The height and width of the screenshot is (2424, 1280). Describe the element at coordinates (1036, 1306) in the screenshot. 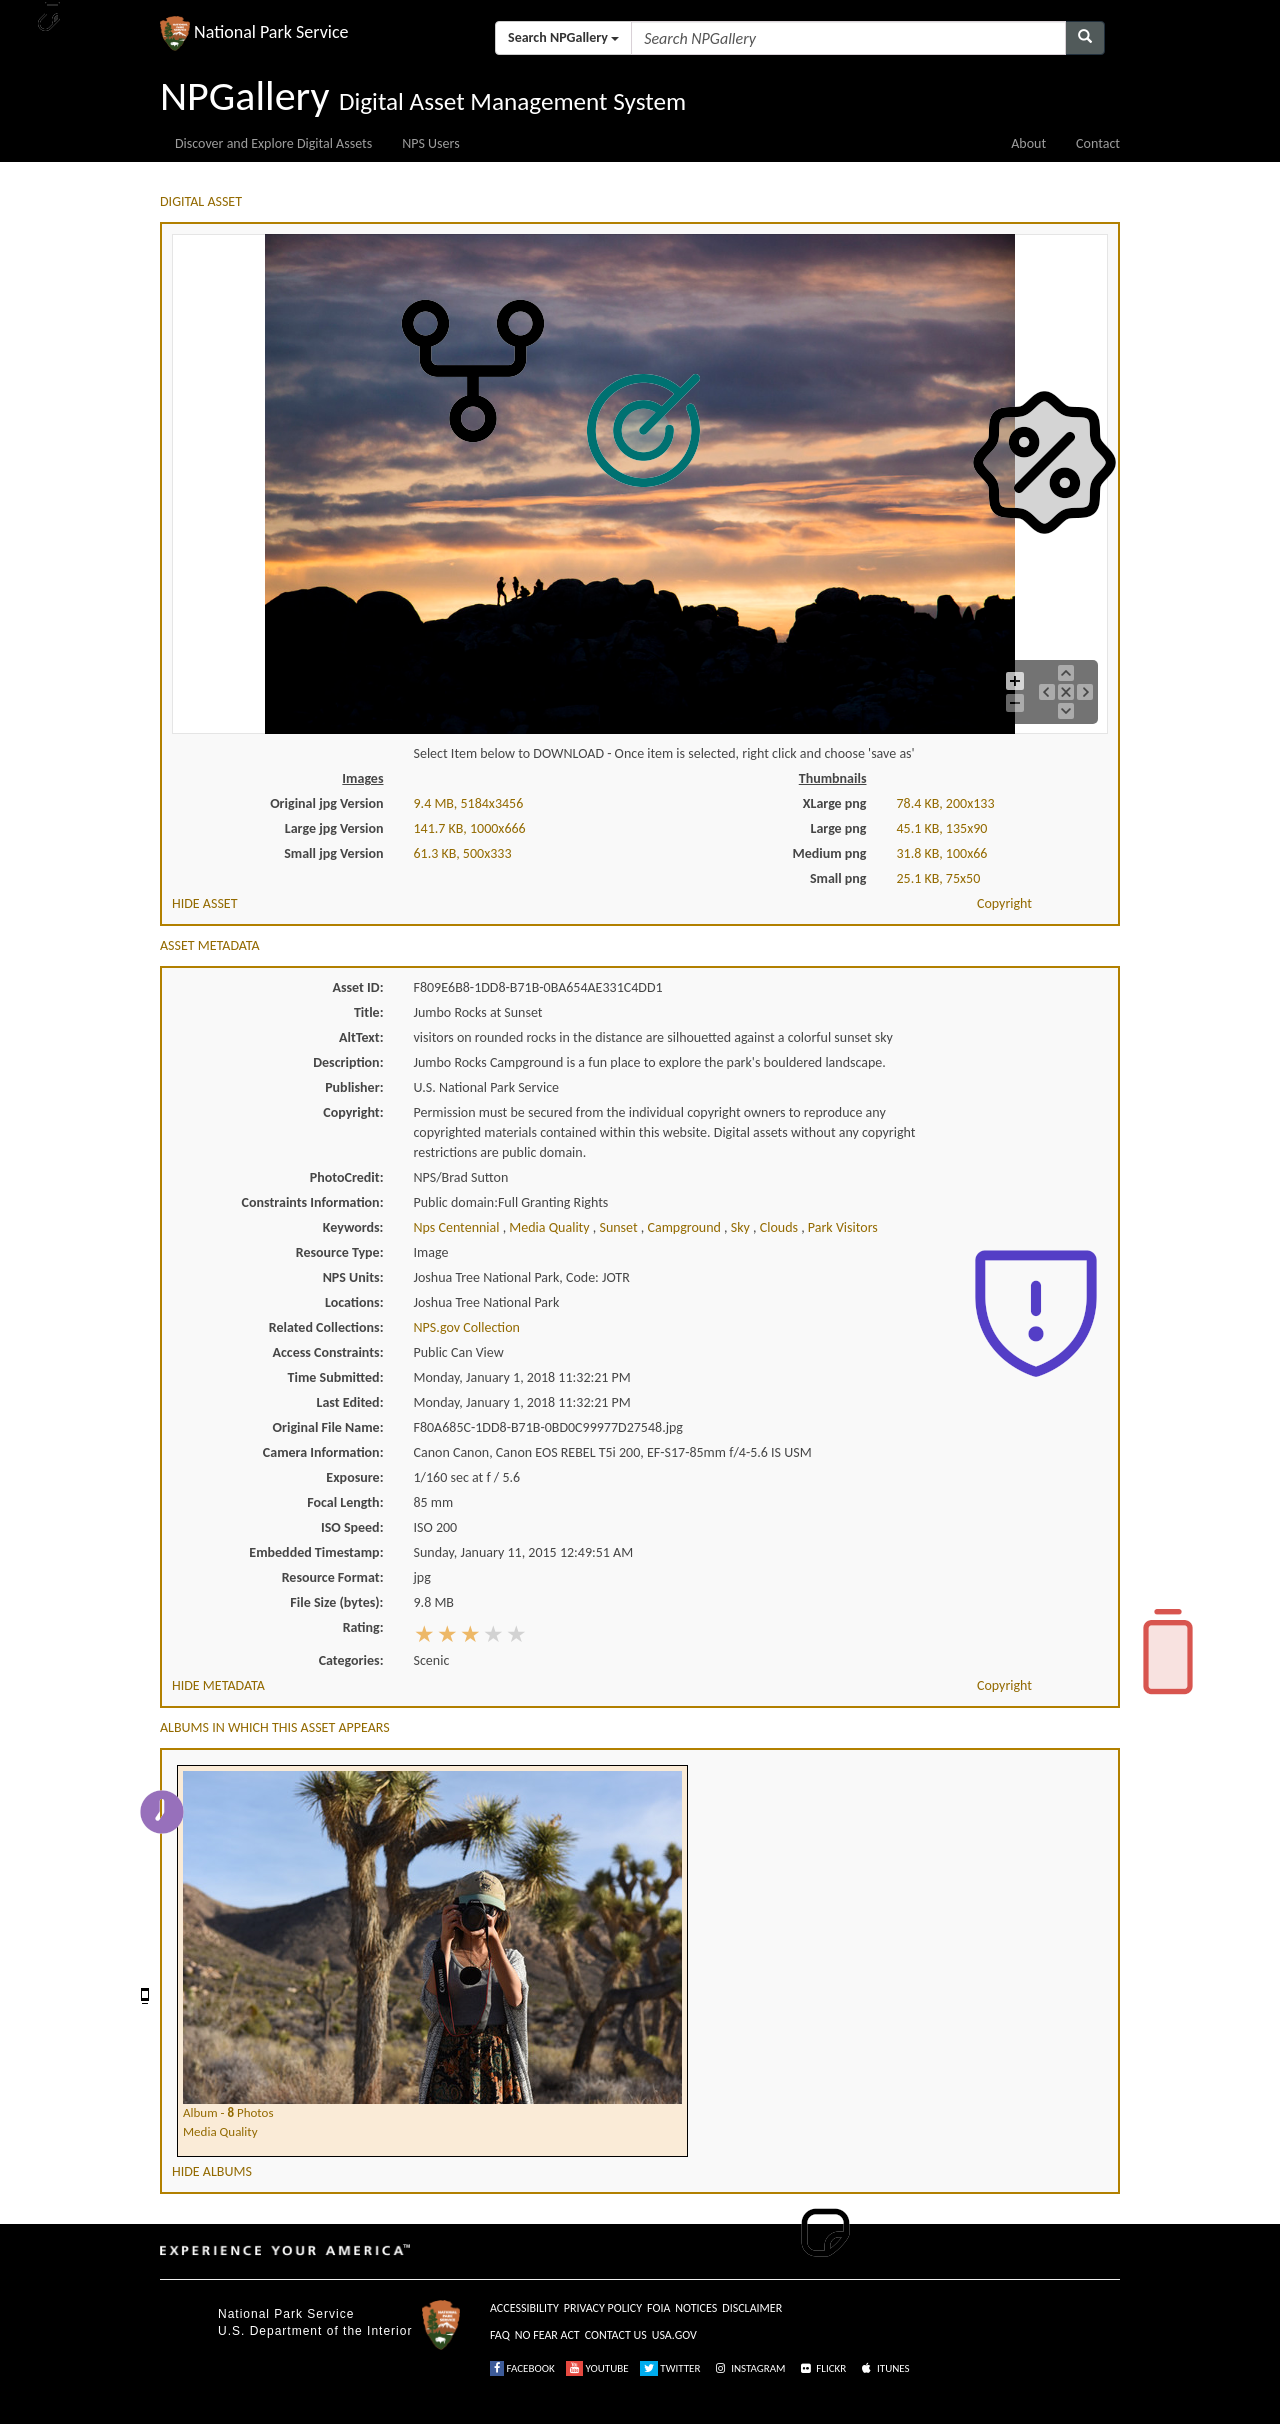

I see `security warning or potential threat detected` at that location.